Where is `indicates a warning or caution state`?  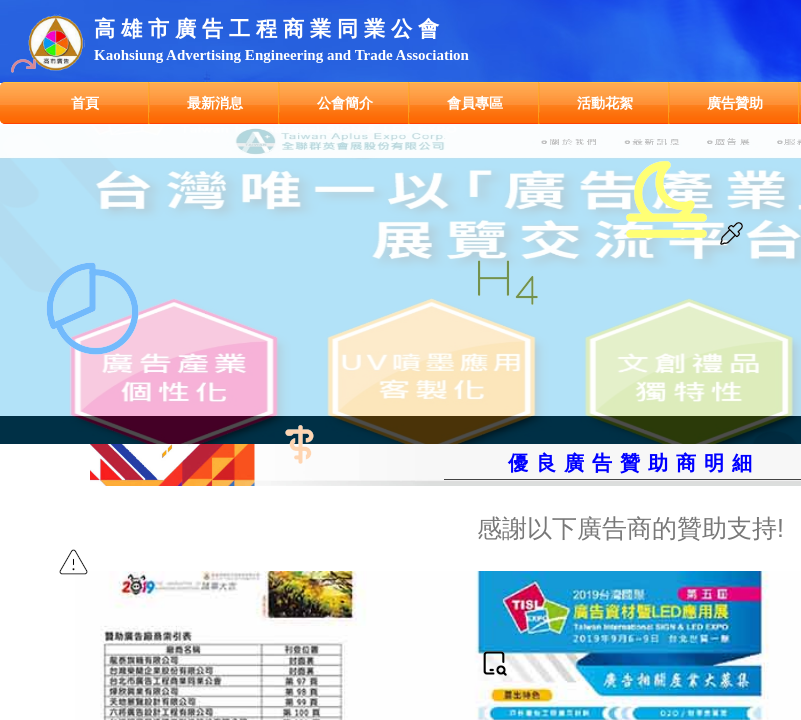 indicates a warning or caution state is located at coordinates (73, 562).